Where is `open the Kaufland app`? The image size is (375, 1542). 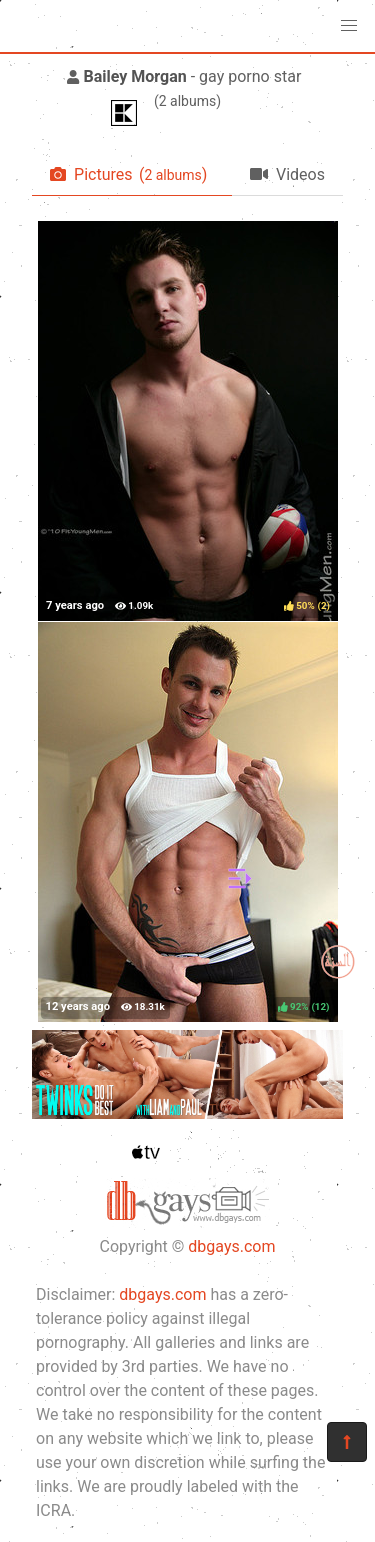 open the Kaufland app is located at coordinates (124, 113).